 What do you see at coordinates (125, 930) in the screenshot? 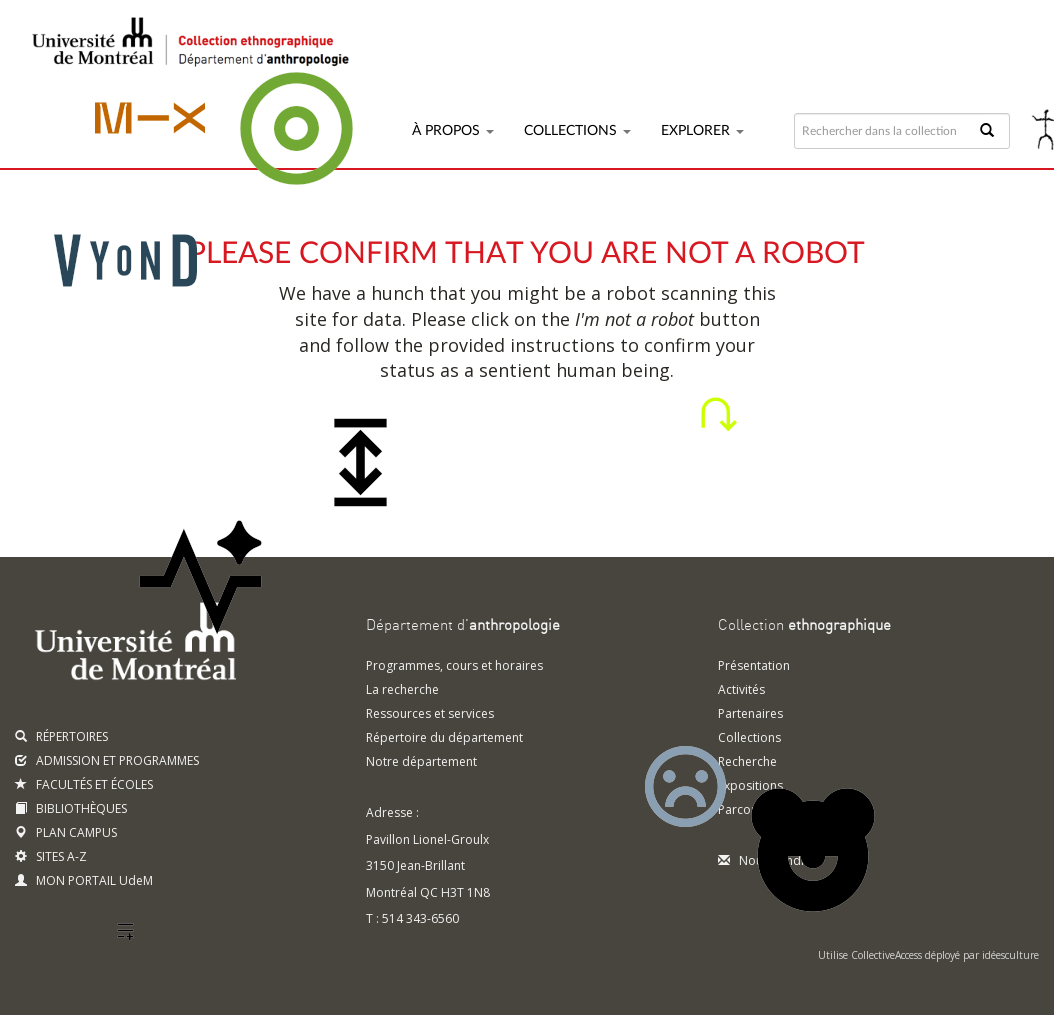
I see `add a new menu item` at bounding box center [125, 930].